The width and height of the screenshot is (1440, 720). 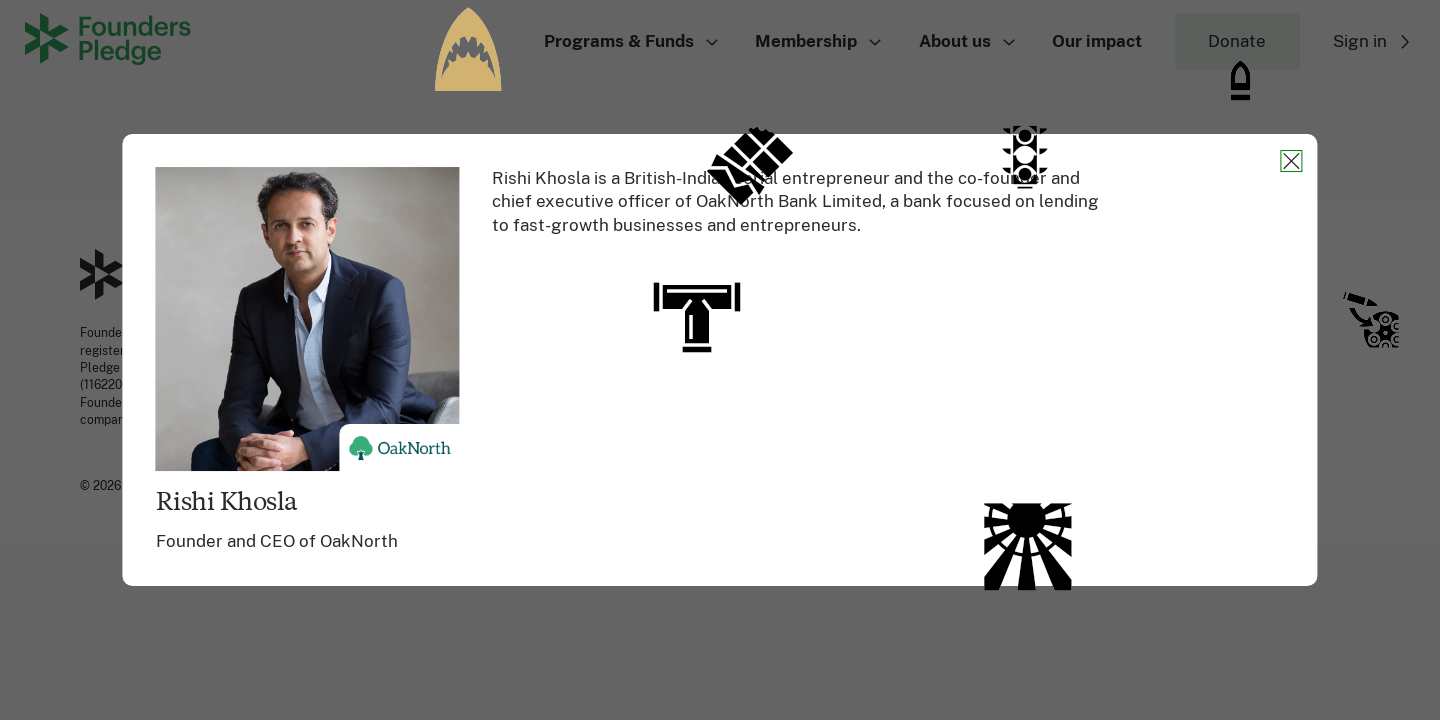 What do you see at coordinates (1028, 547) in the screenshot?
I see `indicates sunny or clear weather conditions` at bounding box center [1028, 547].